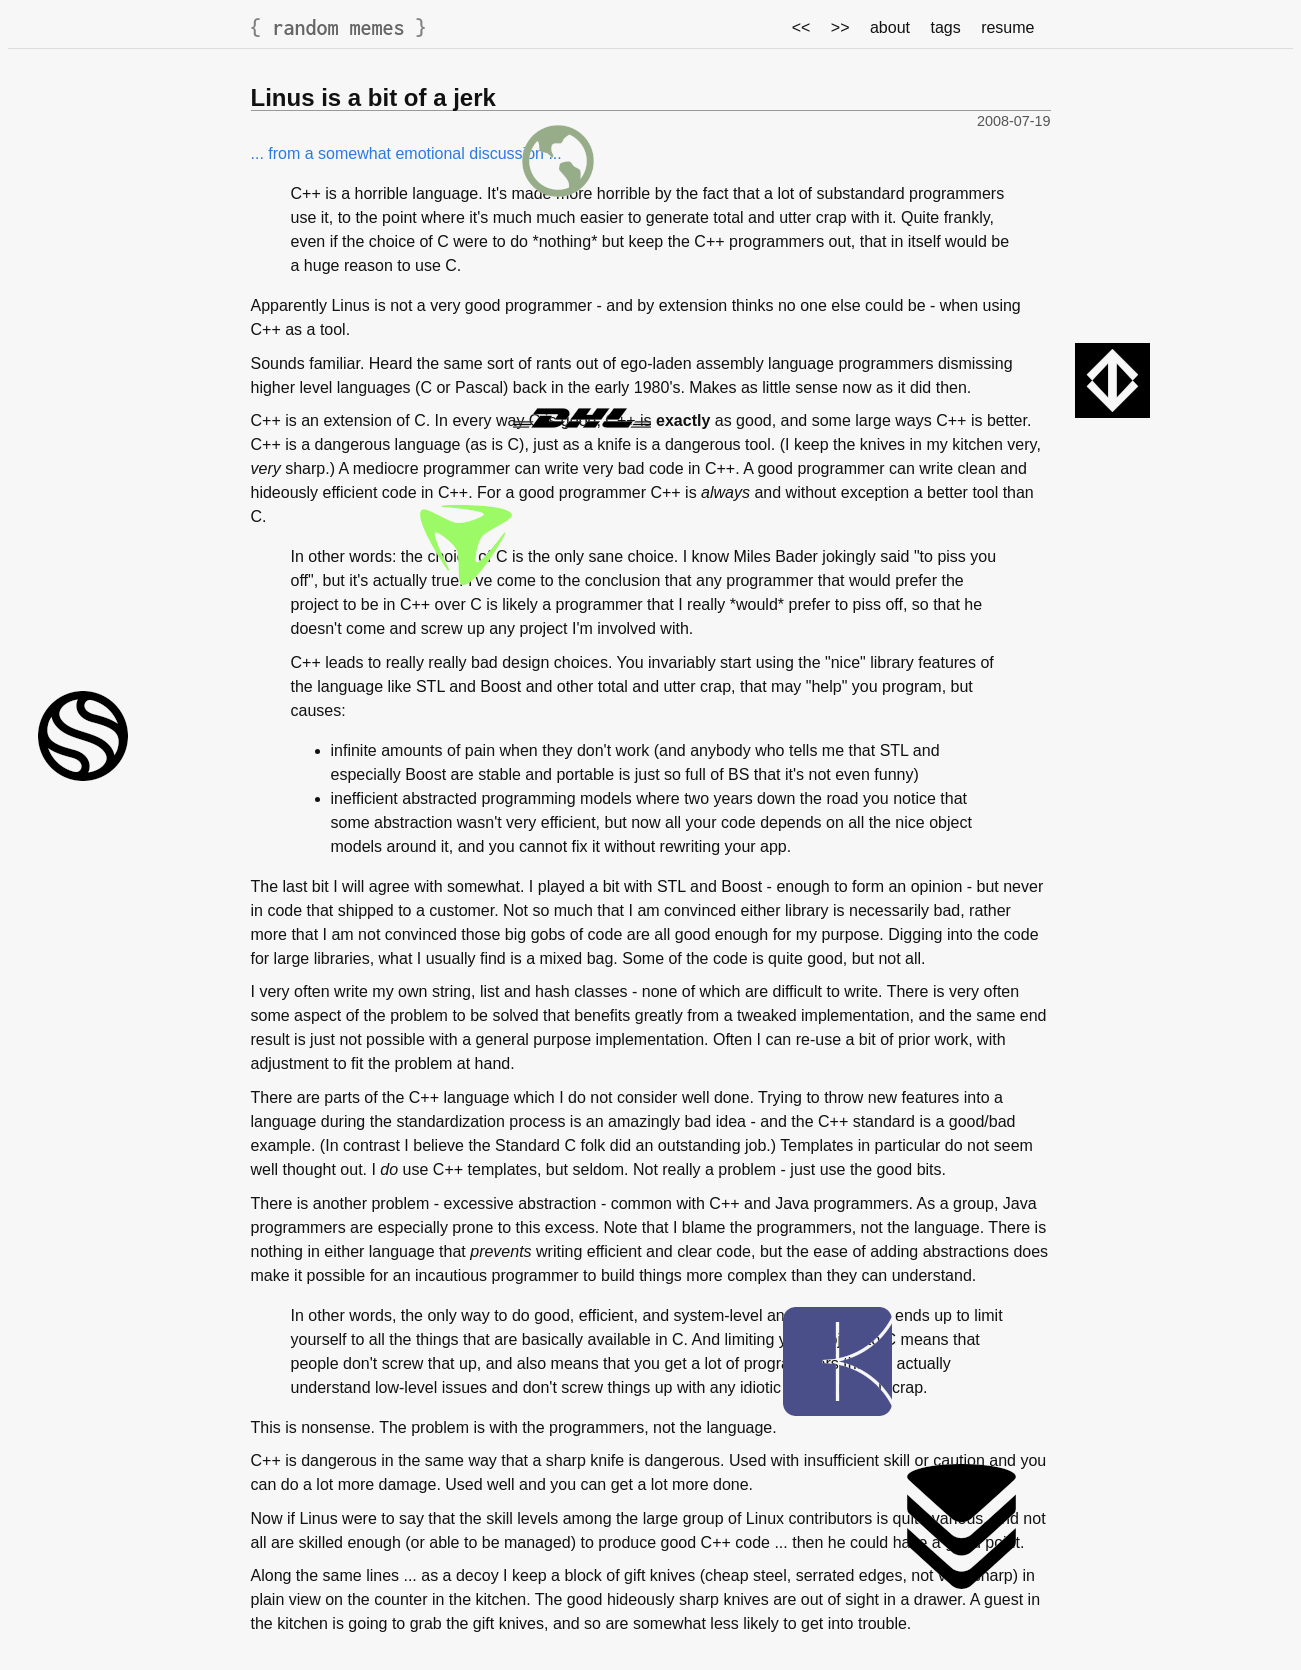 The height and width of the screenshot is (1670, 1301). Describe the element at coordinates (83, 736) in the screenshot. I see `open the spond app` at that location.